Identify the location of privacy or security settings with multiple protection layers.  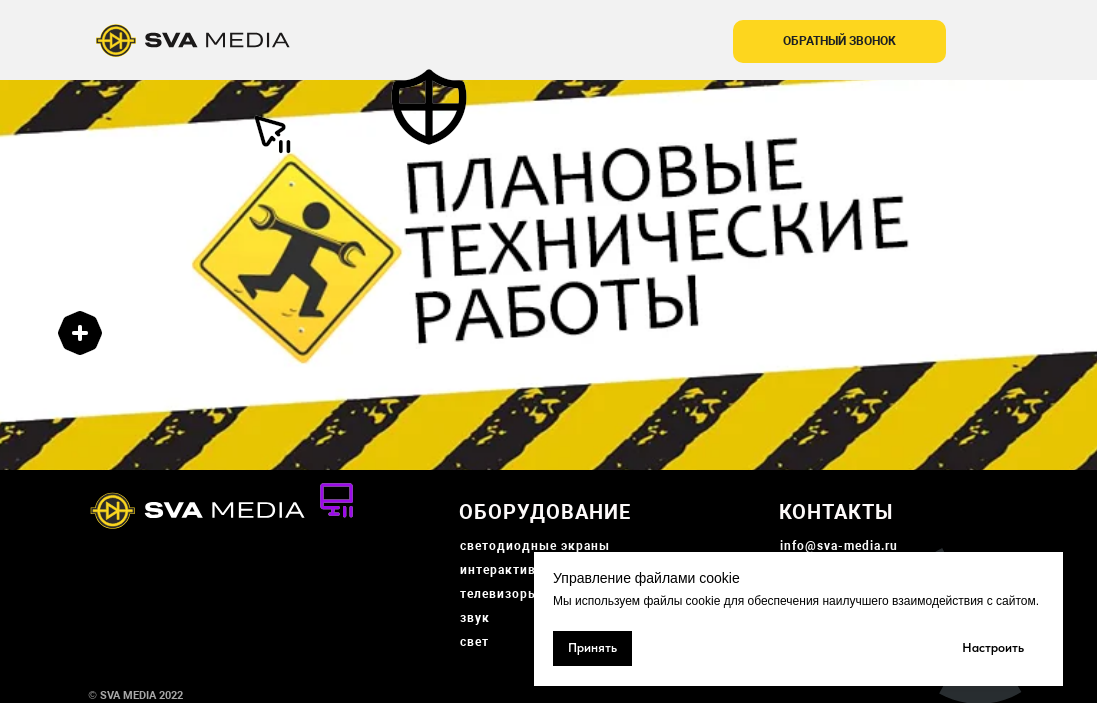
(429, 107).